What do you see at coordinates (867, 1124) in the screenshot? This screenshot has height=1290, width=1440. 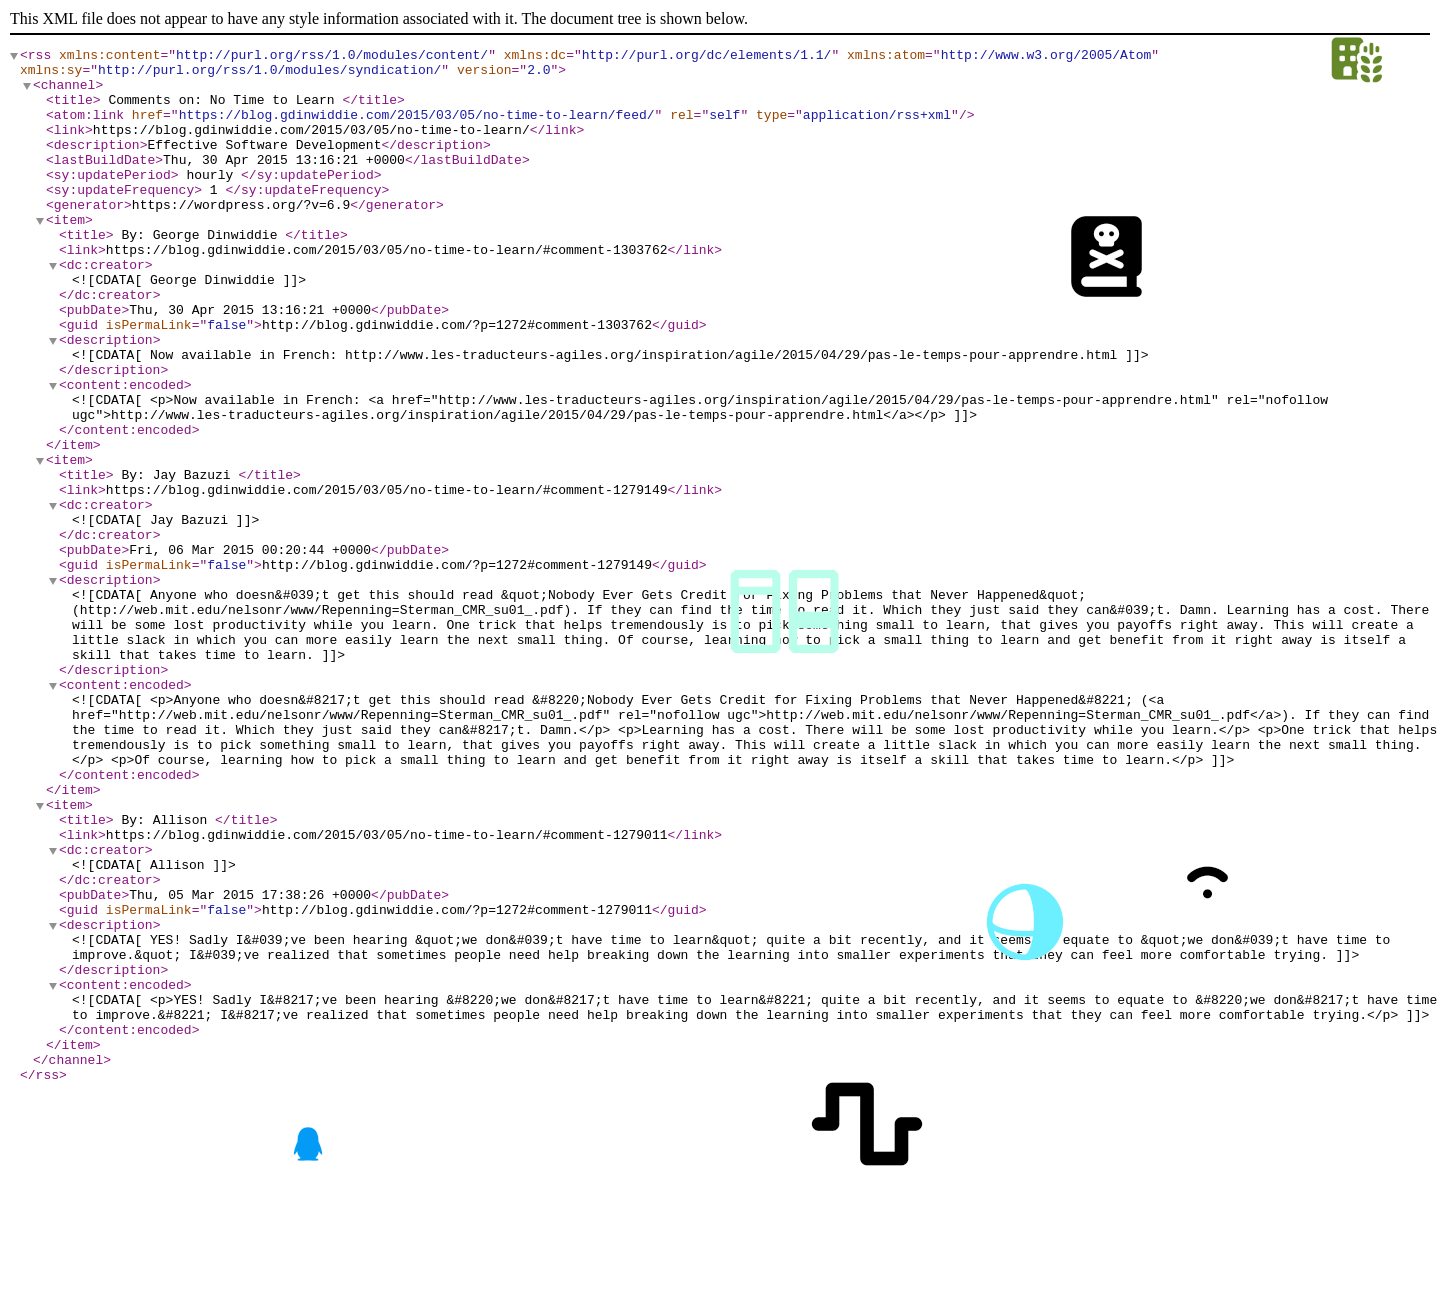 I see `view square wave audio signal` at bounding box center [867, 1124].